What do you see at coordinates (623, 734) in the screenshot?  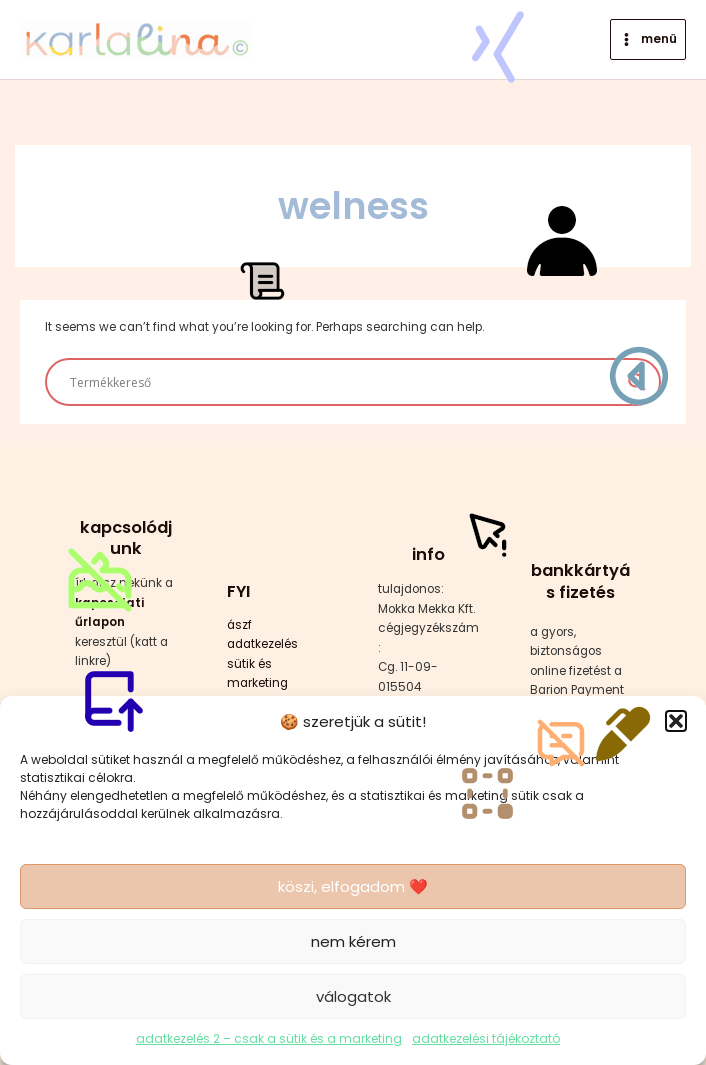 I see `select the marker or highlighter tool` at bounding box center [623, 734].